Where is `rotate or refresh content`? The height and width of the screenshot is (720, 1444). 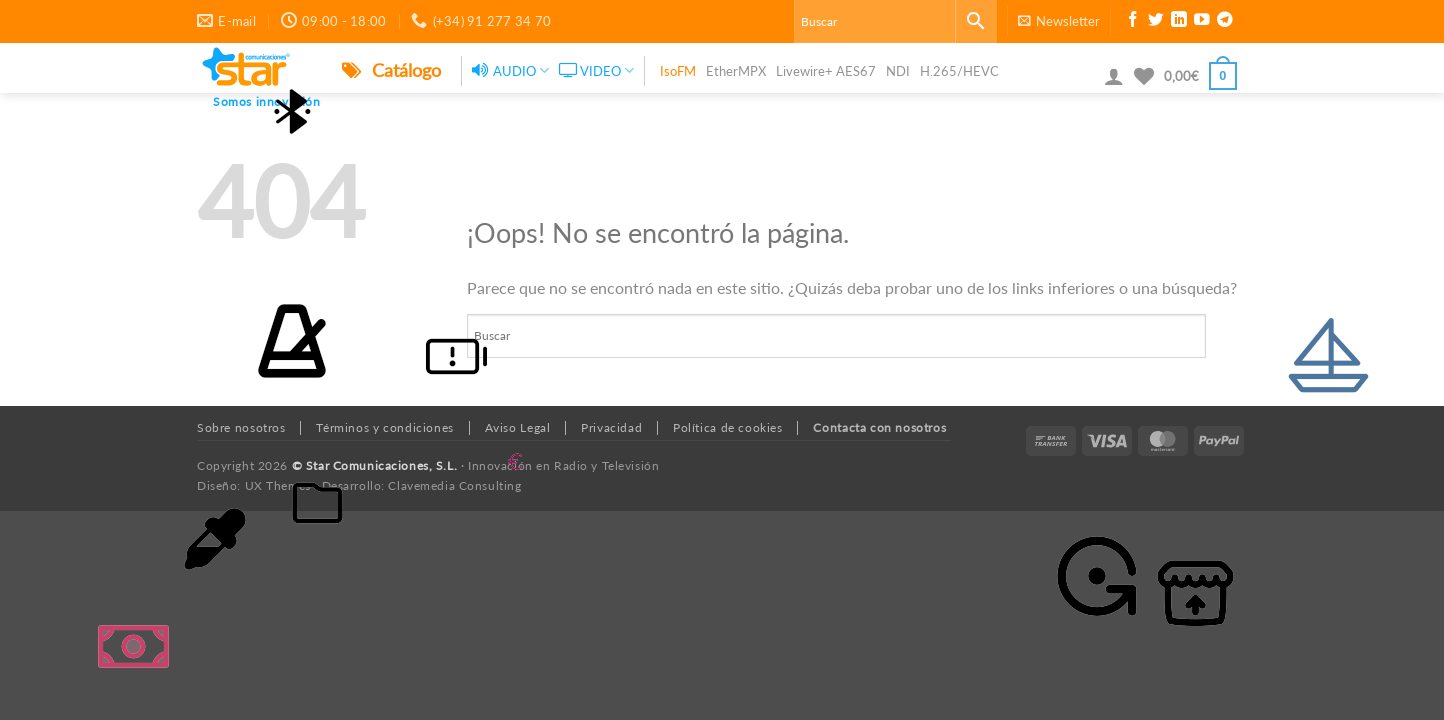 rotate or refresh content is located at coordinates (1097, 576).